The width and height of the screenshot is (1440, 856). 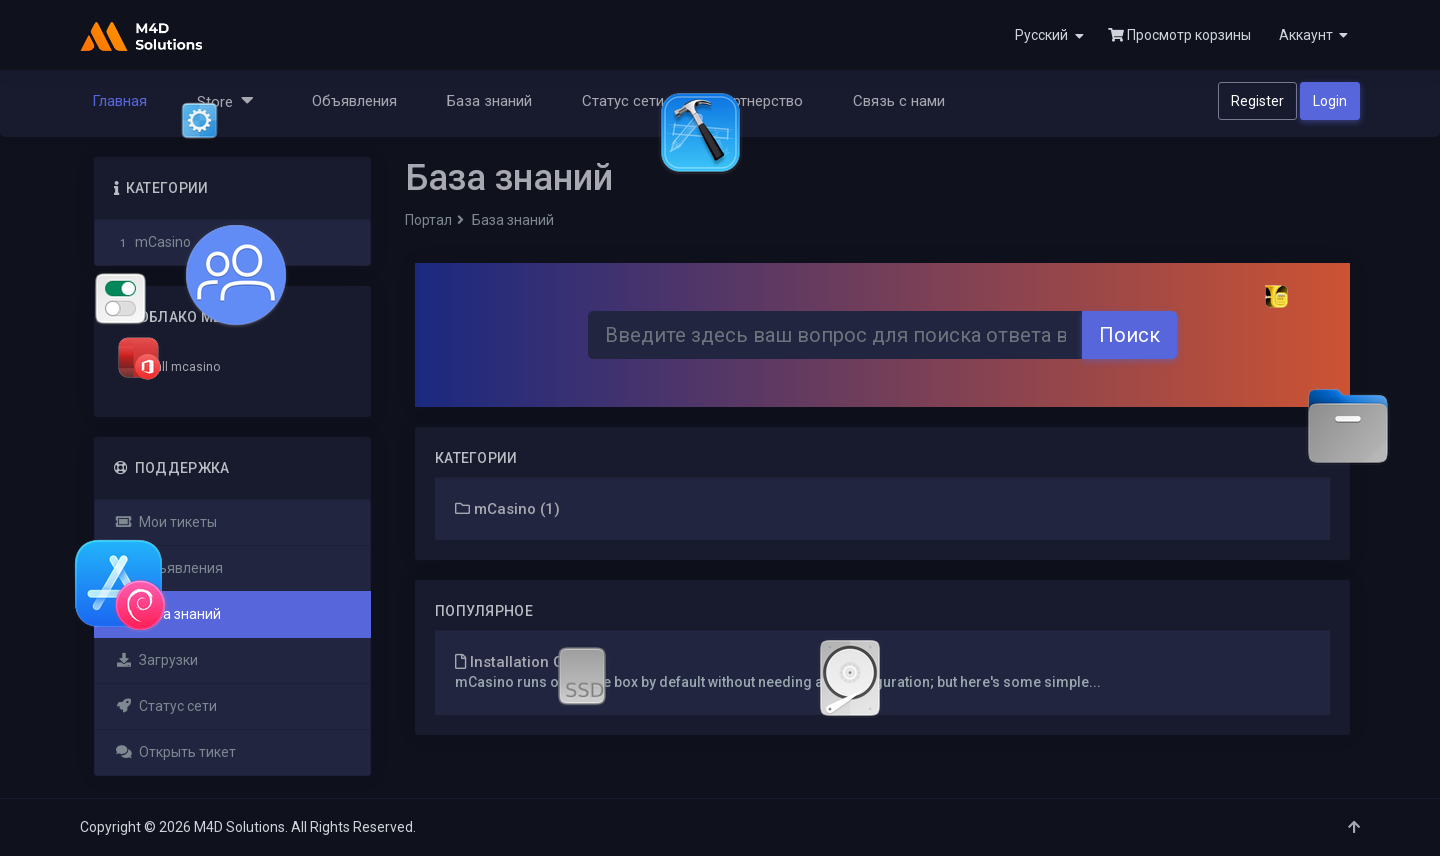 What do you see at coordinates (120, 298) in the screenshot?
I see `open gnome tweaks to customize desktop settings` at bounding box center [120, 298].